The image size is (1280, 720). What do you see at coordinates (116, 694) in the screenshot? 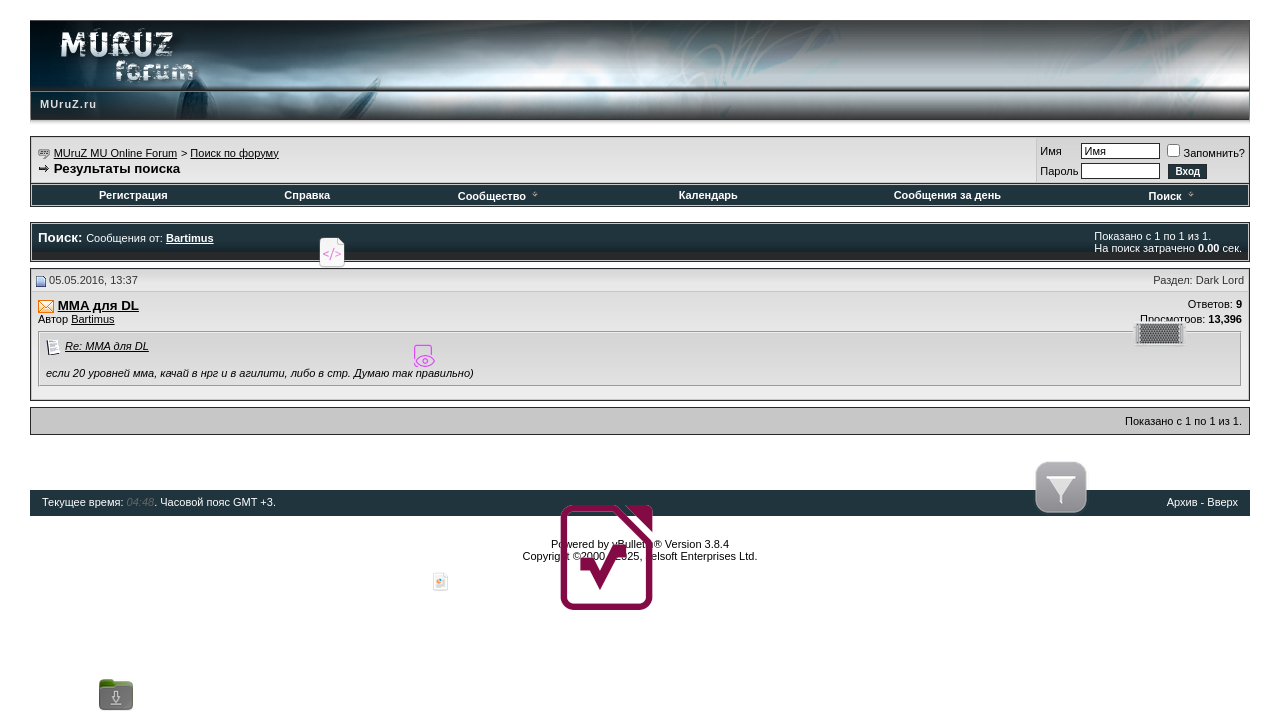
I see `access your downloads folder` at bounding box center [116, 694].